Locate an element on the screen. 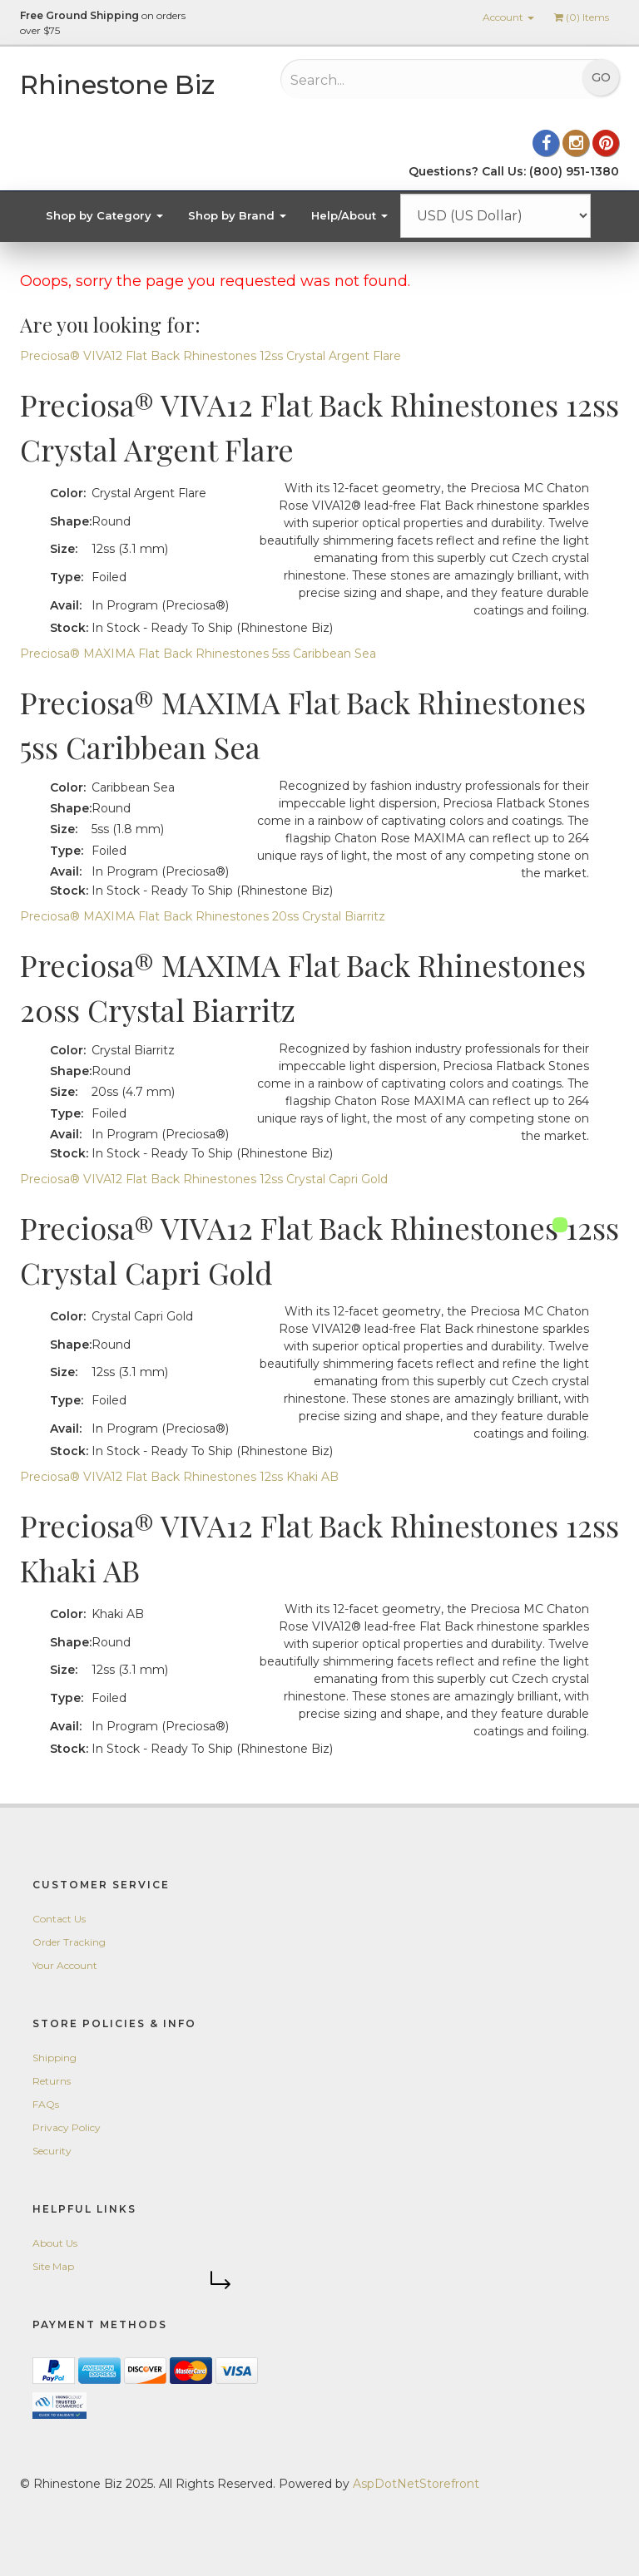 The width and height of the screenshot is (639, 2576). a filled checkbox or selection indicator is located at coordinates (560, 1225).